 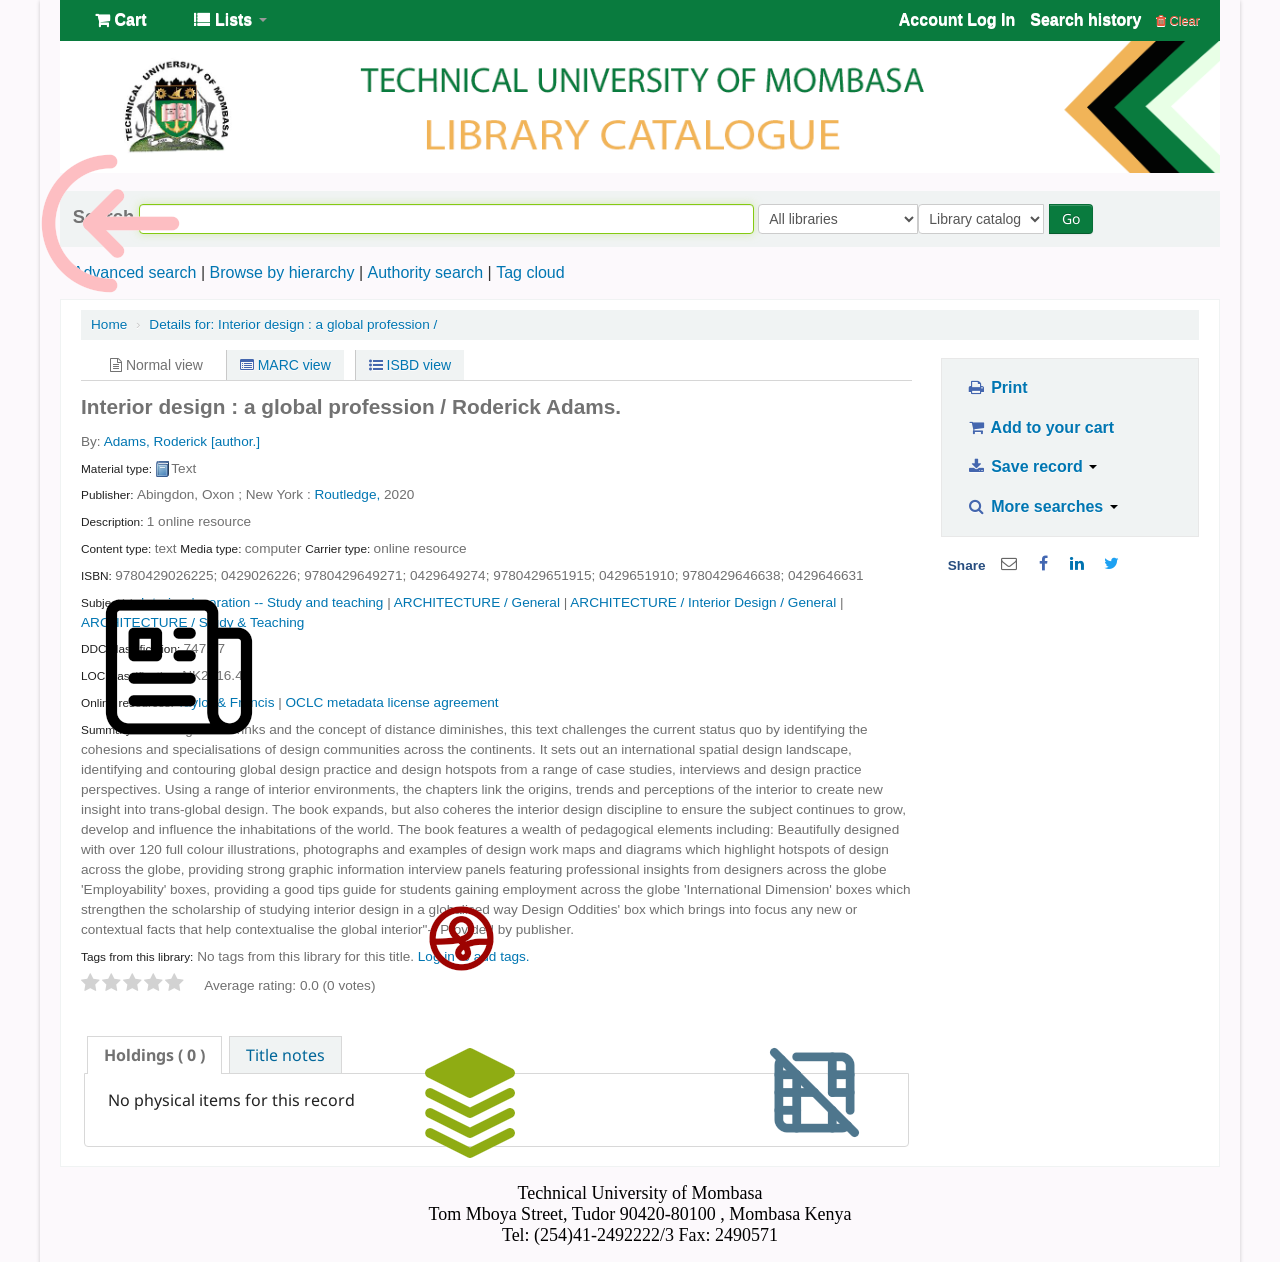 What do you see at coordinates (814, 1092) in the screenshot?
I see `video recording is disabled` at bounding box center [814, 1092].